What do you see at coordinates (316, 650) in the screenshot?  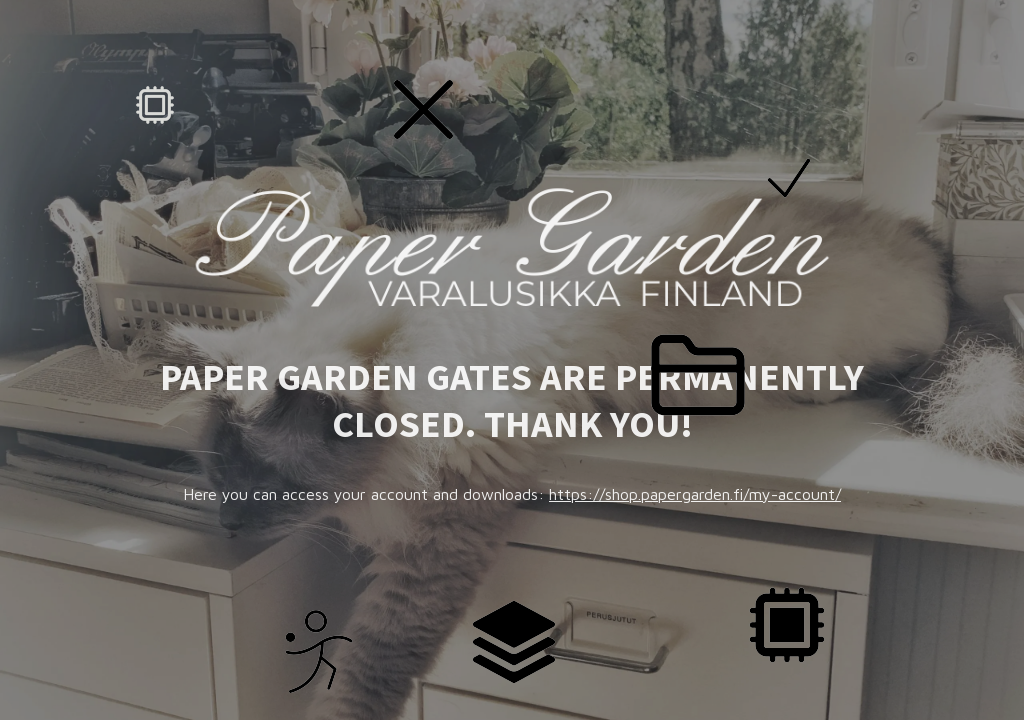 I see `throw or toss an item` at bounding box center [316, 650].